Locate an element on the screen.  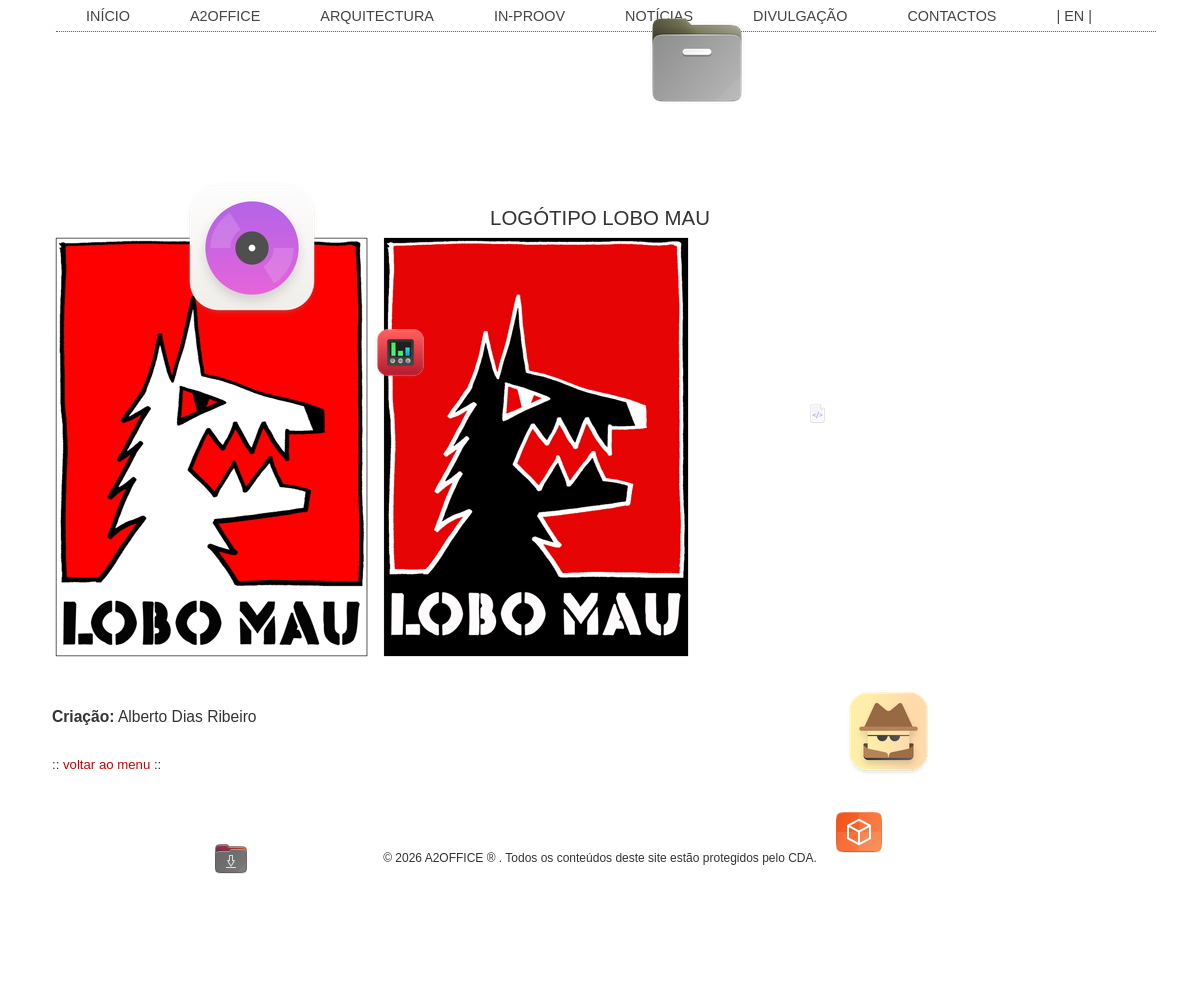
open a 3D model file in OBJ format is located at coordinates (859, 831).